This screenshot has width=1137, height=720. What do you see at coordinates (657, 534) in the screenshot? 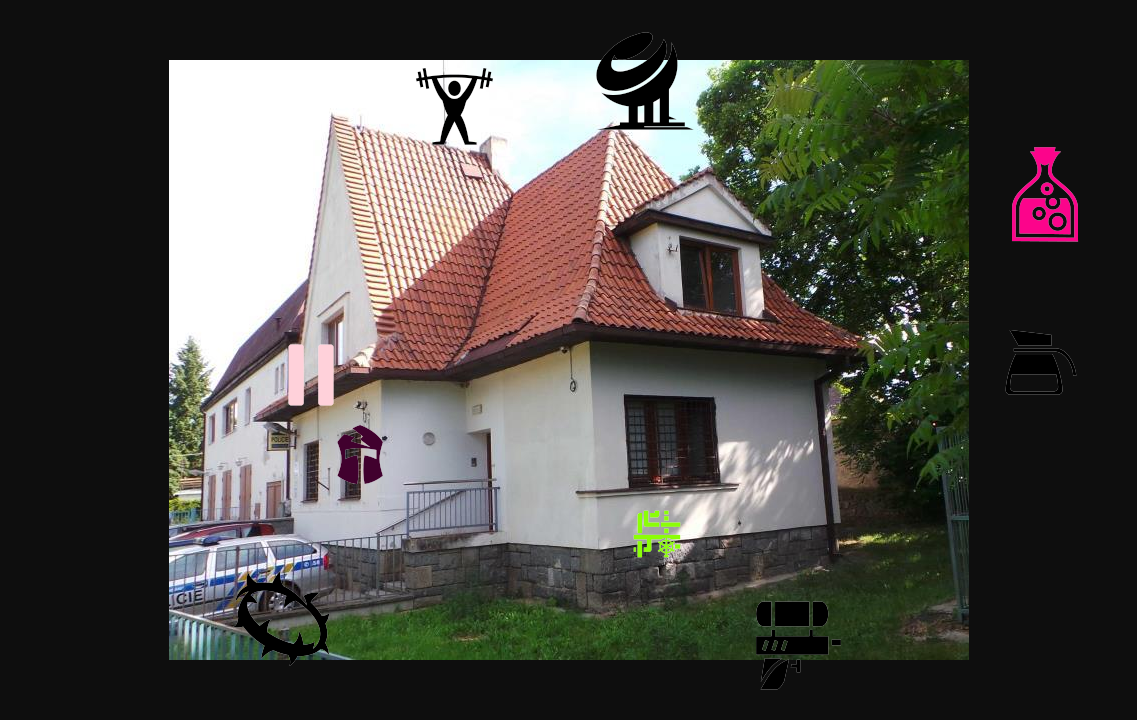
I see `access plumbing or pipe-based puzzle game` at bounding box center [657, 534].